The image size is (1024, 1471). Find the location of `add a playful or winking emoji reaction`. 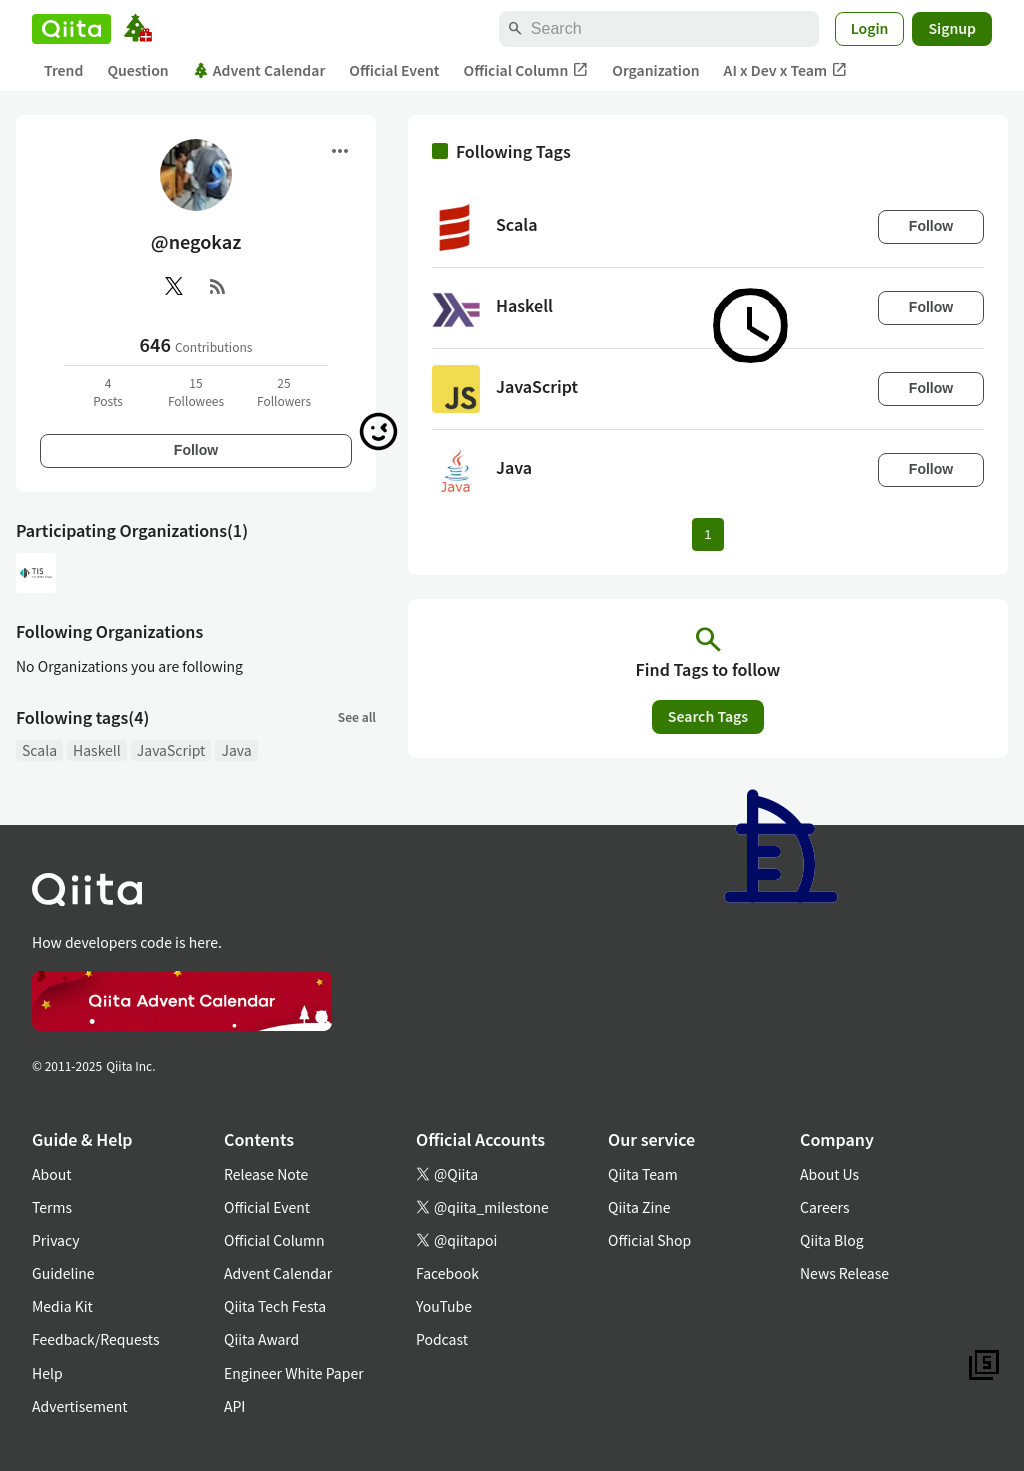

add a playful or winking emoji reaction is located at coordinates (378, 431).